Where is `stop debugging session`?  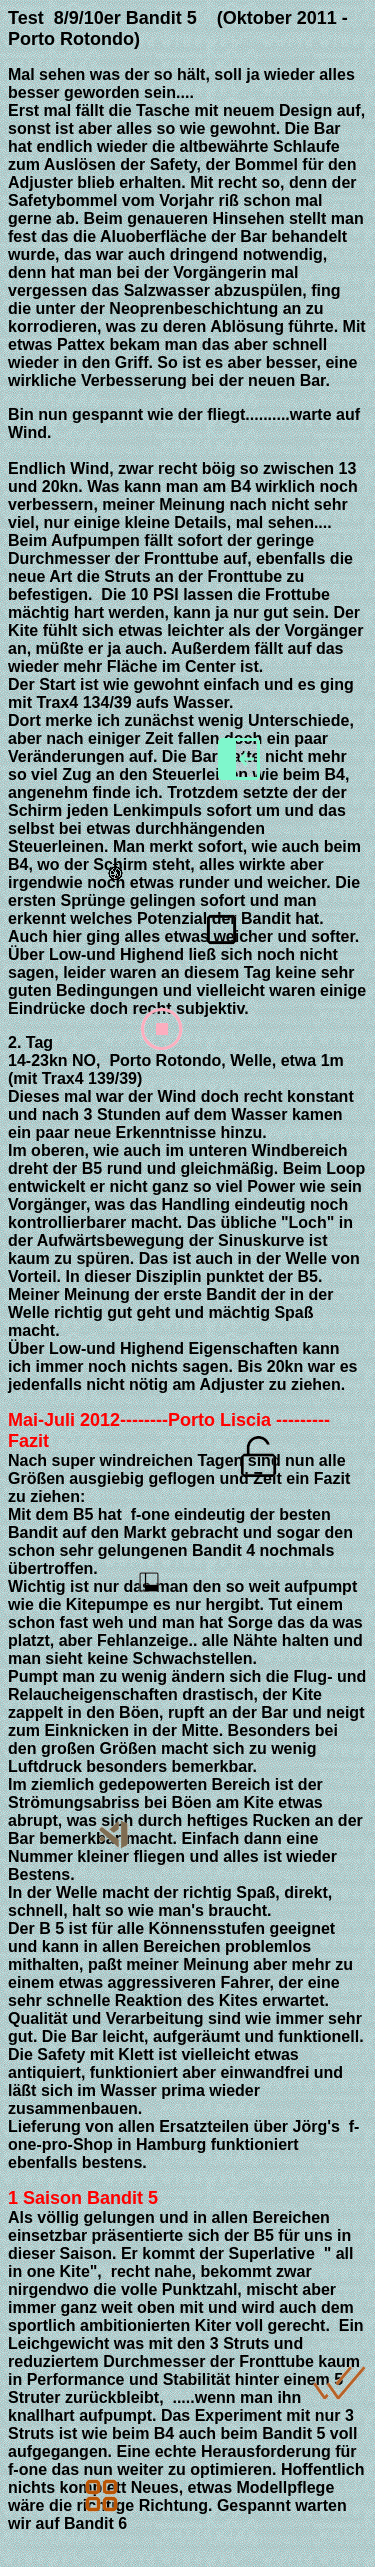
stop debugging session is located at coordinates (221, 929).